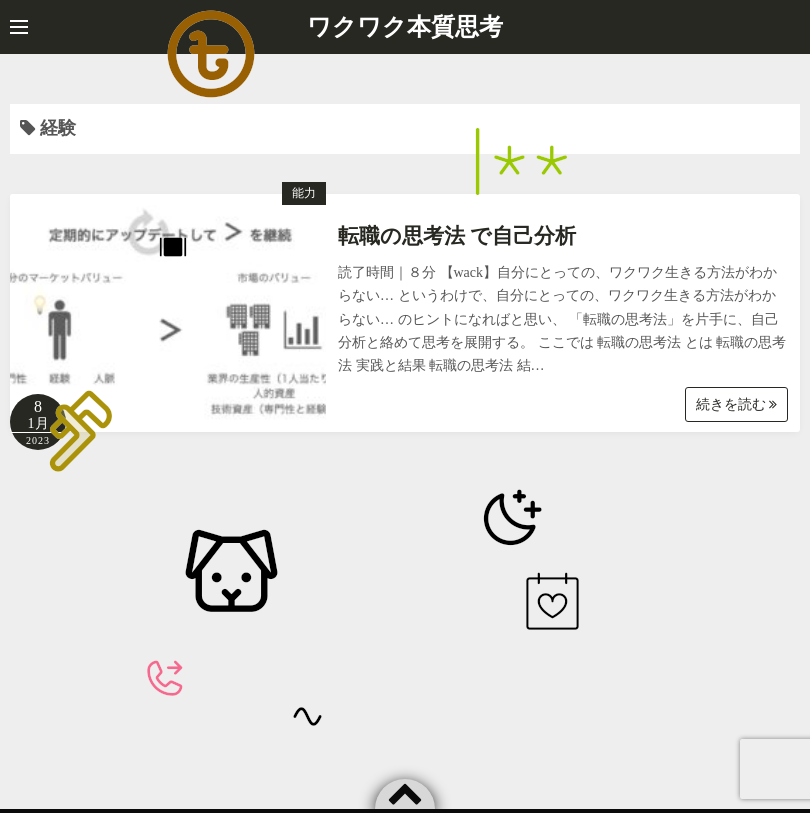 The height and width of the screenshot is (813, 810). Describe the element at coordinates (516, 161) in the screenshot. I see `enter or view password field` at that location.